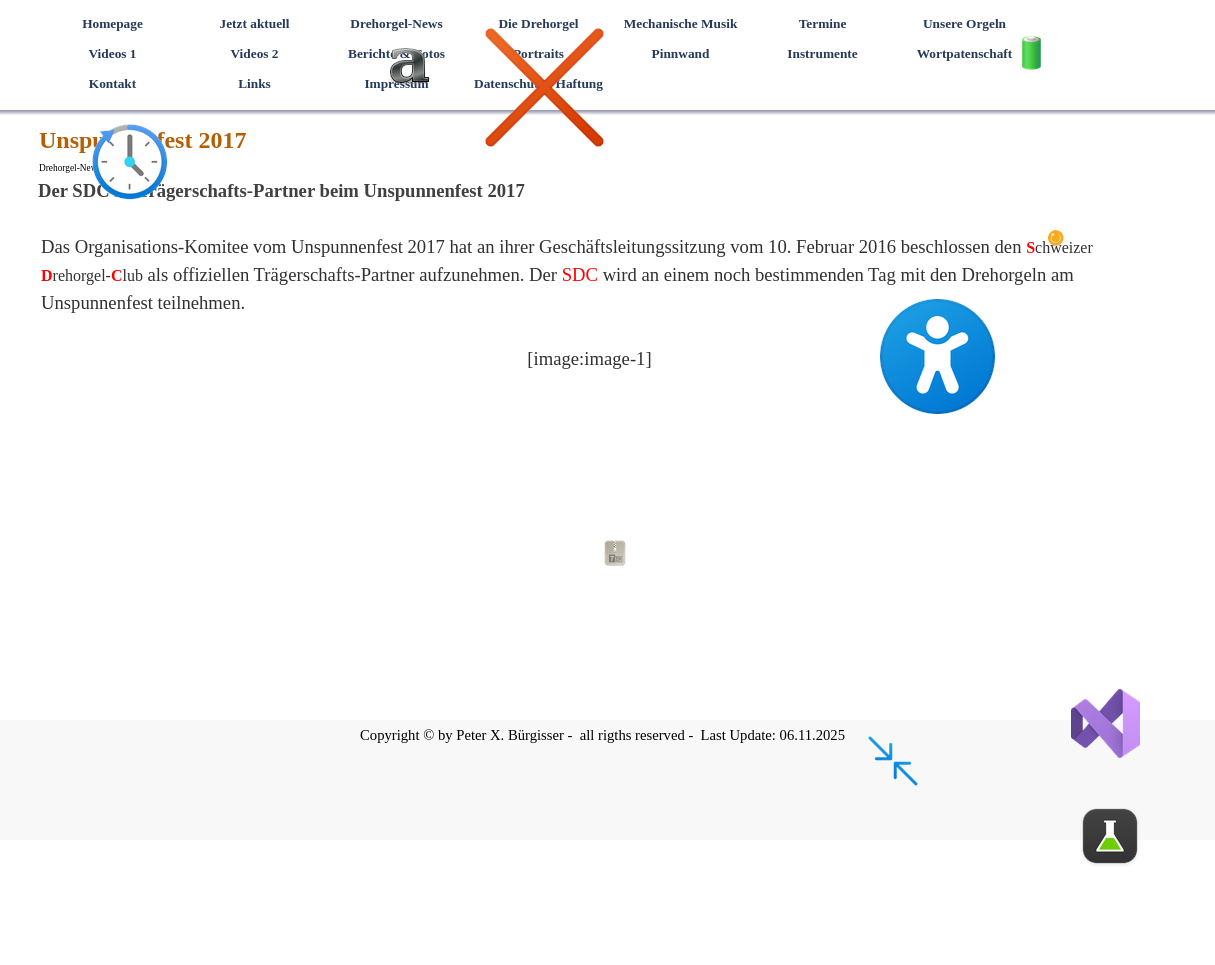  Describe the element at coordinates (1056, 238) in the screenshot. I see `restart the system` at that location.